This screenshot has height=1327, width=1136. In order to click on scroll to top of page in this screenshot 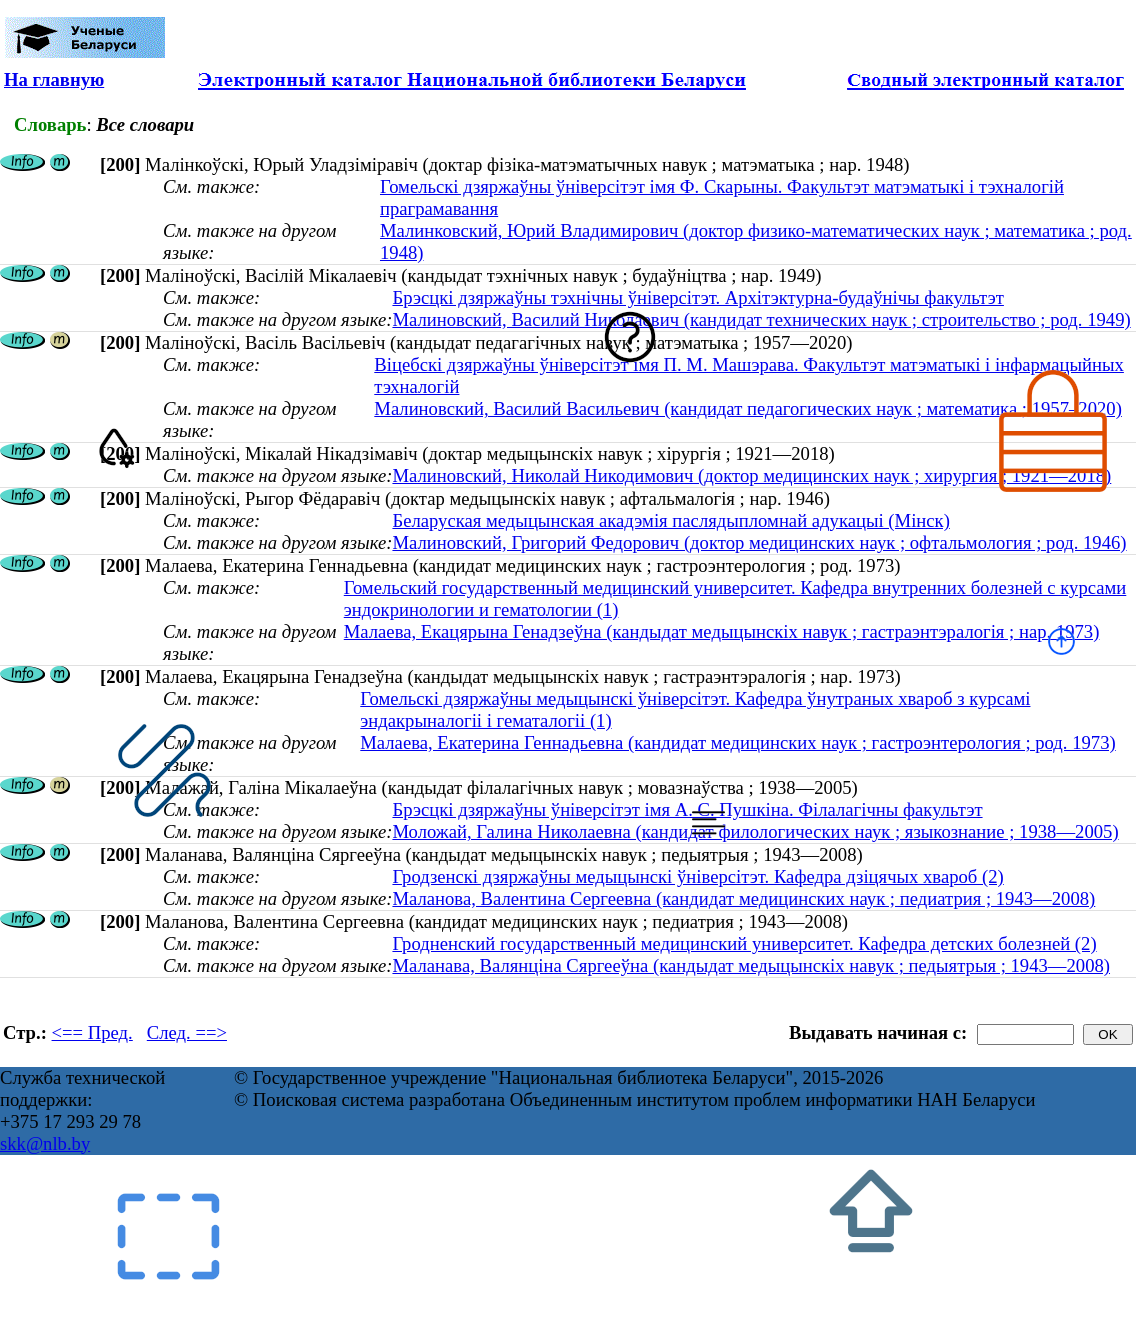, I will do `click(1061, 641)`.